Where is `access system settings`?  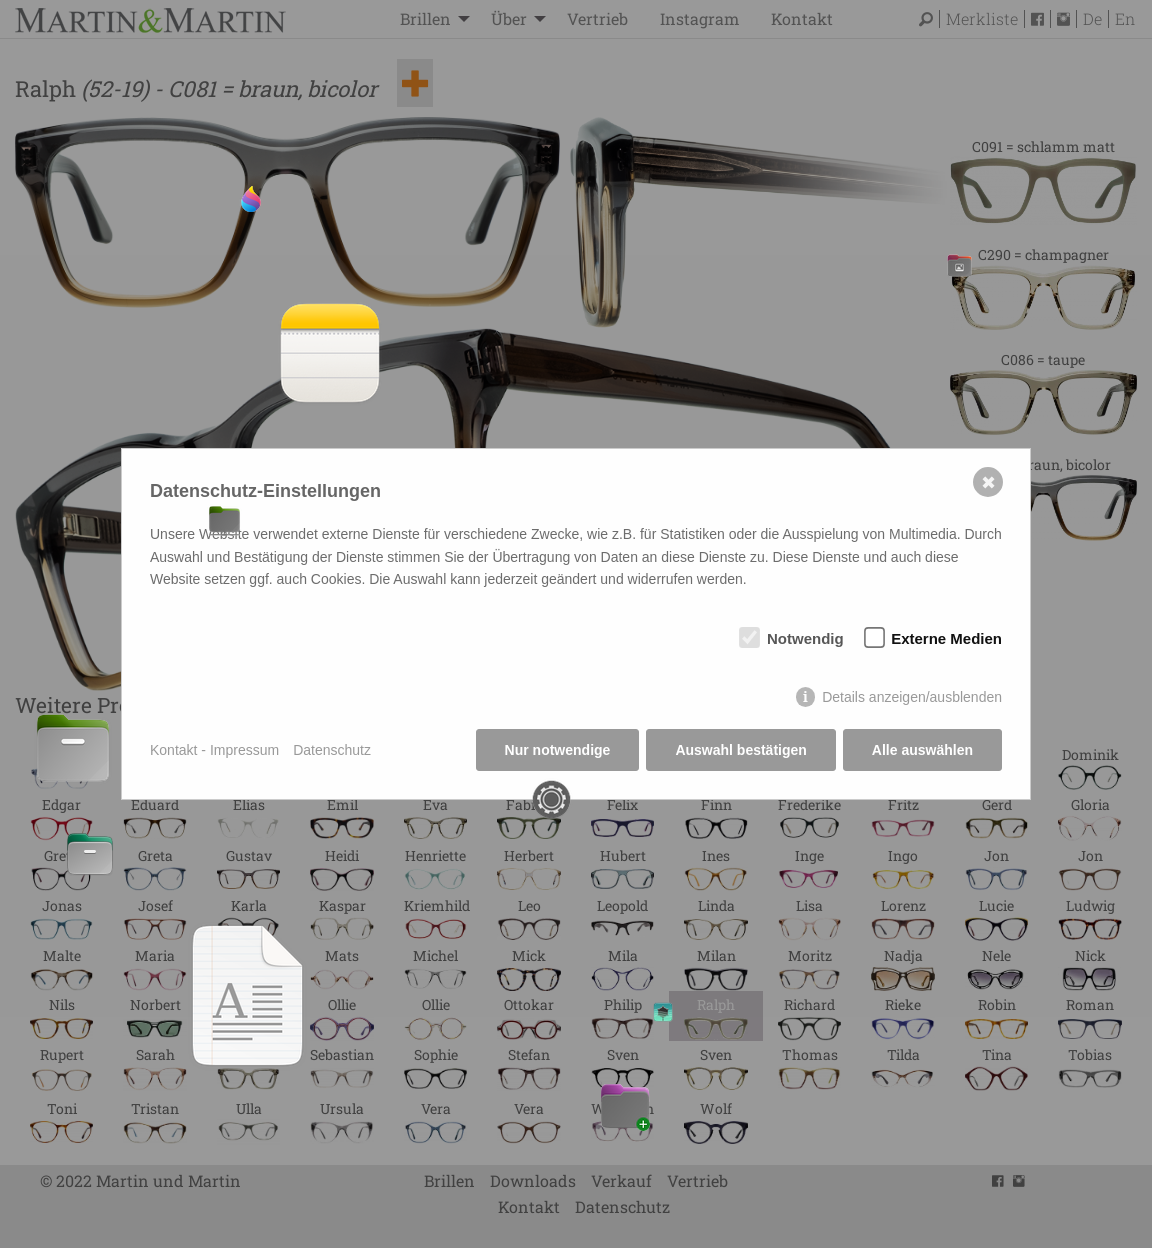 access system settings is located at coordinates (551, 799).